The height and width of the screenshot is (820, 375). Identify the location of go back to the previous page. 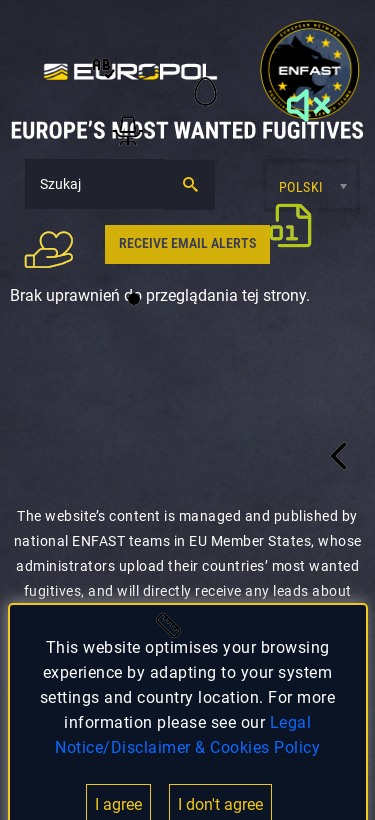
(341, 456).